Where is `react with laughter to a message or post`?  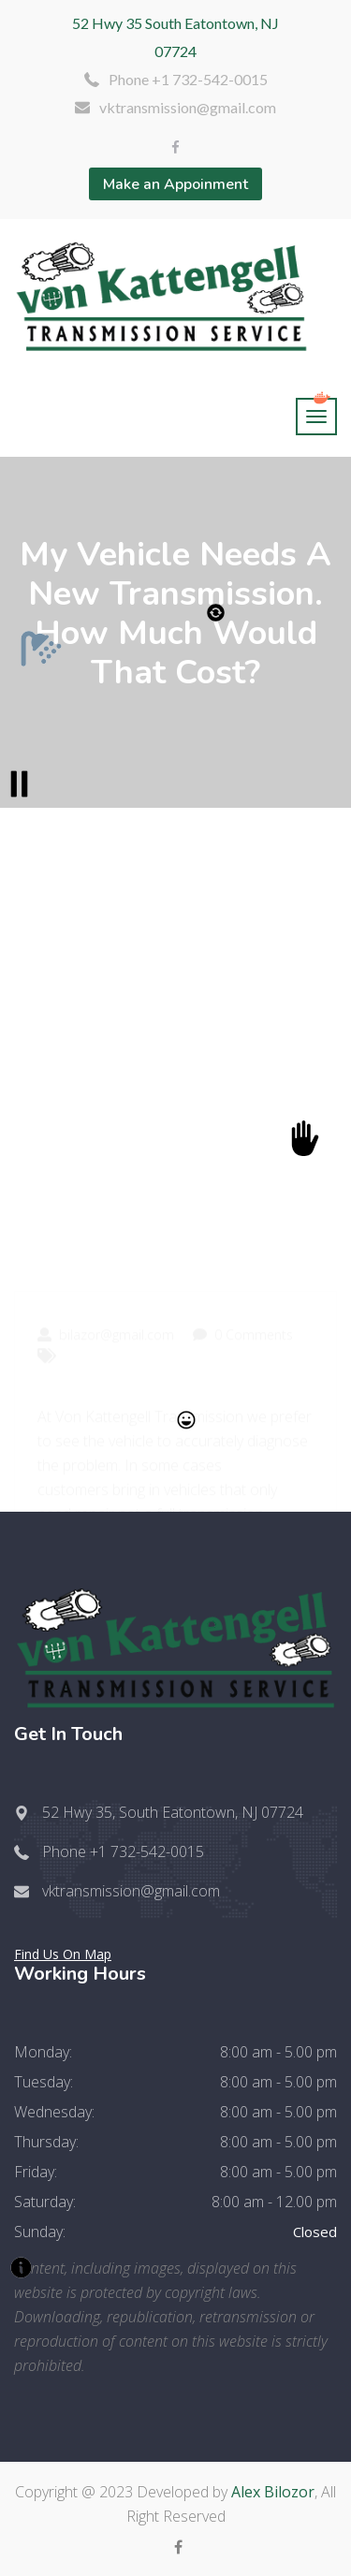
react with laughter to a message or post is located at coordinates (186, 1420).